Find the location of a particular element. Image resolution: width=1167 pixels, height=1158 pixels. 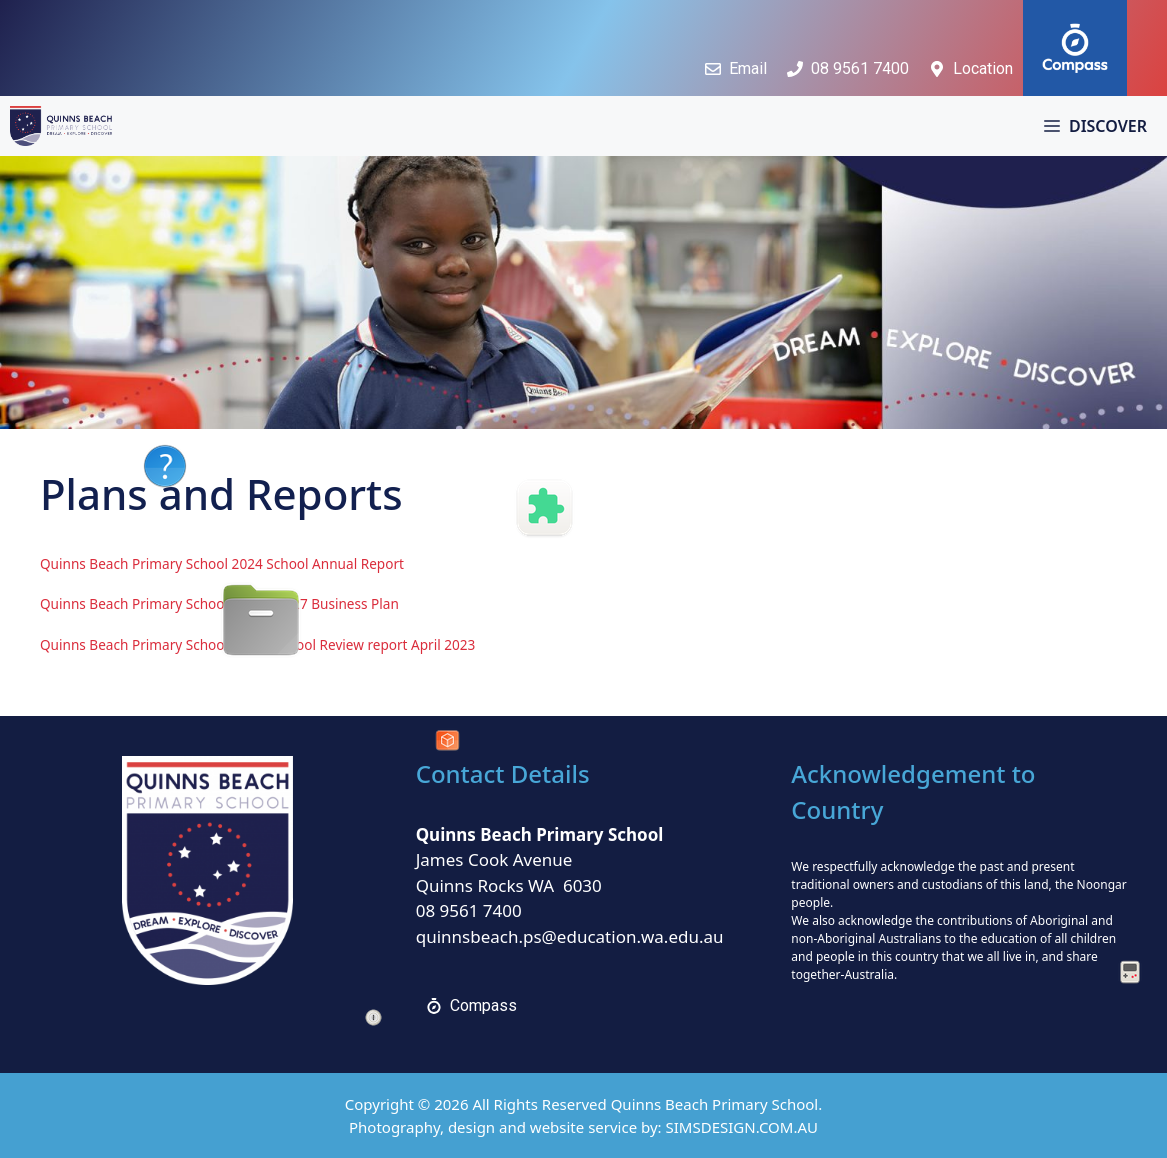

open passwords and keys manager is located at coordinates (373, 1017).